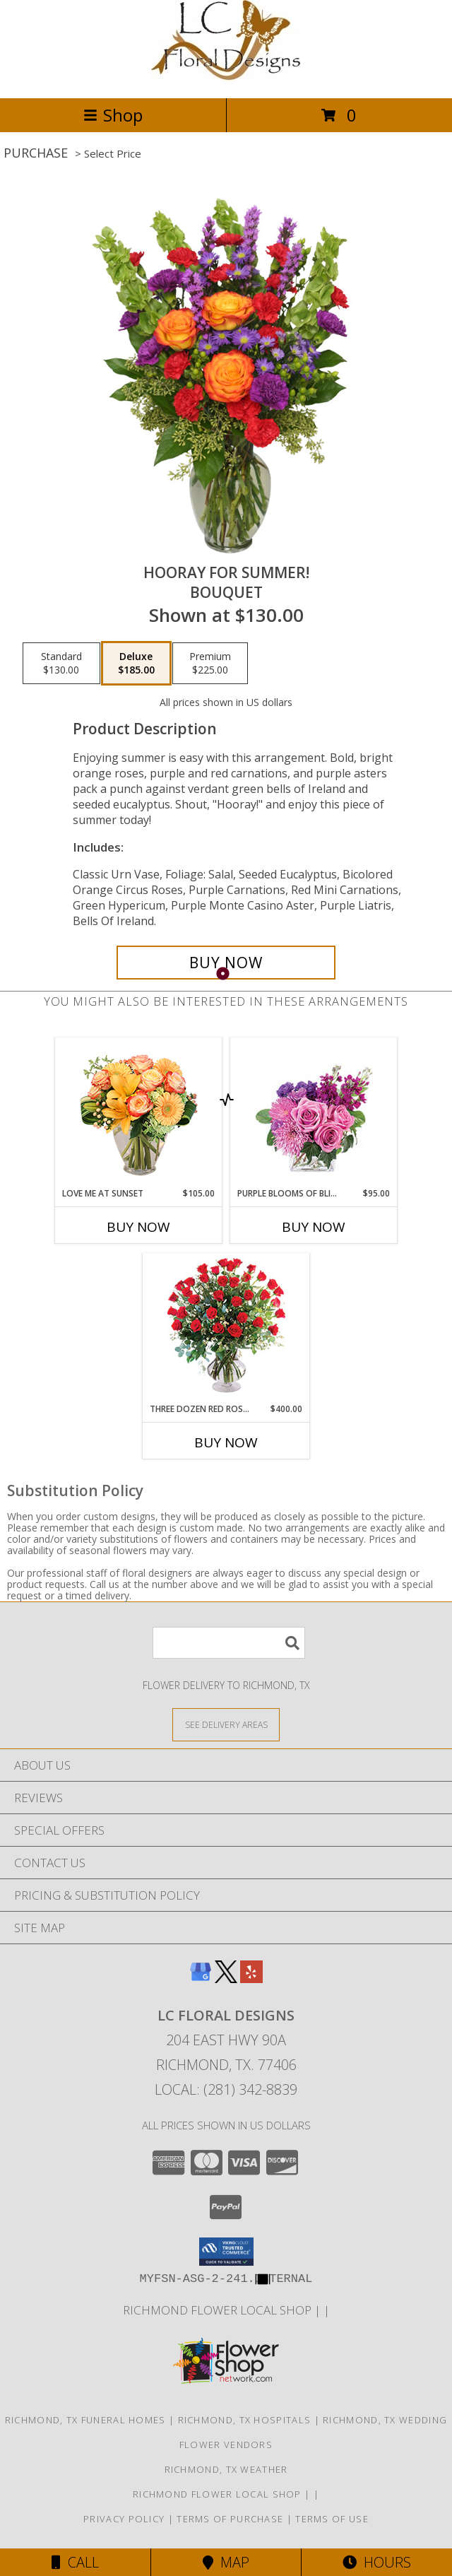 This screenshot has width=452, height=2576. What do you see at coordinates (222, 973) in the screenshot?
I see `indicates an unread notification or new item` at bounding box center [222, 973].